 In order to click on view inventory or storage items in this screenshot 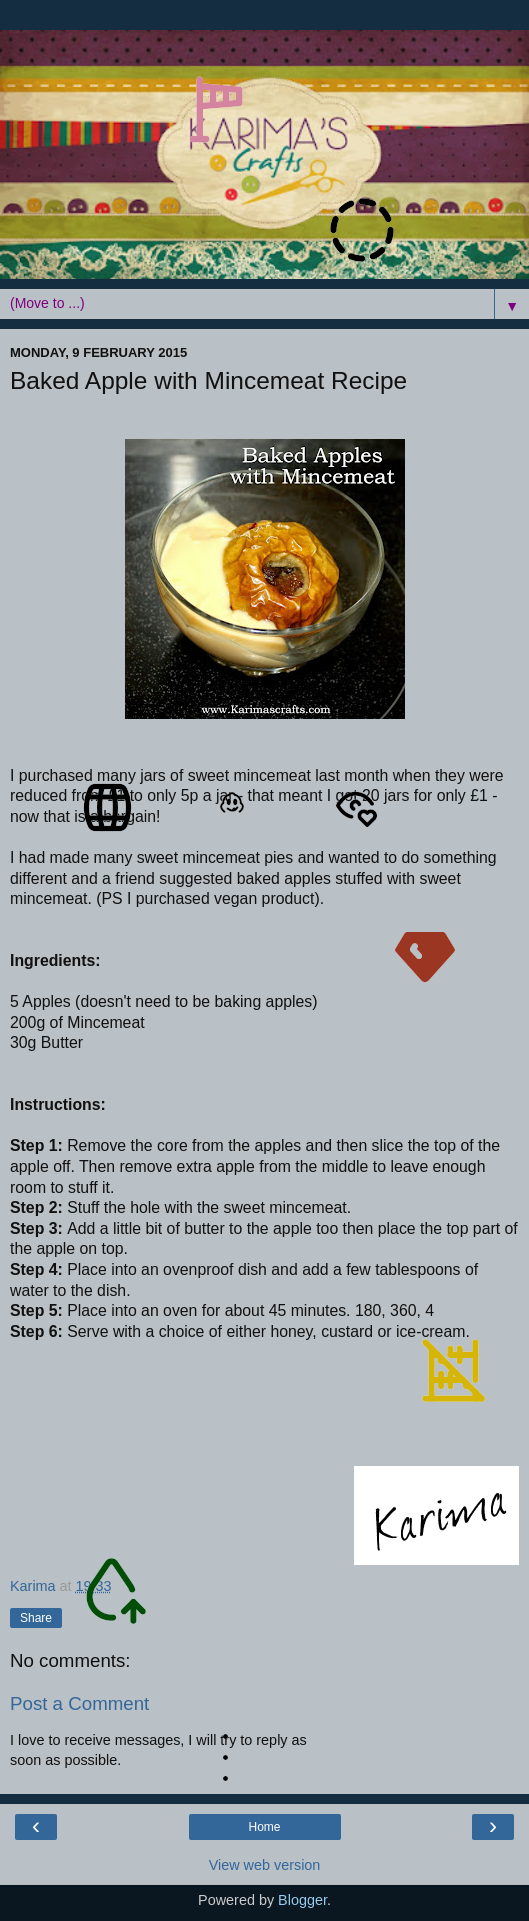, I will do `click(107, 807)`.